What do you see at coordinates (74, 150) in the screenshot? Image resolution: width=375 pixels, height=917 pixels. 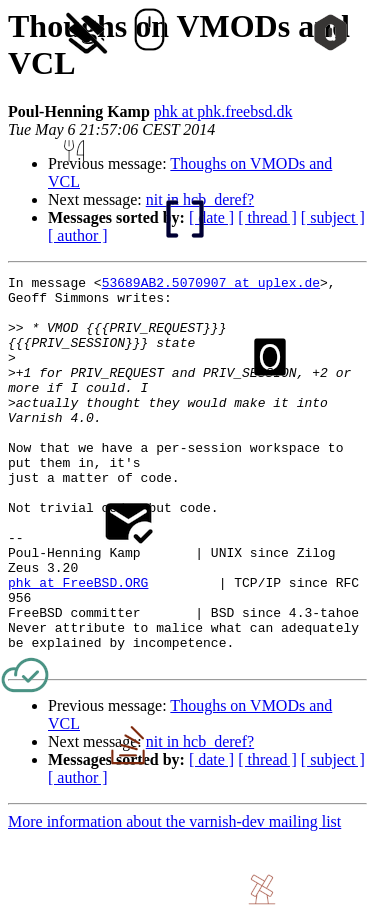 I see `find nearby restaurants or dining options` at bounding box center [74, 150].